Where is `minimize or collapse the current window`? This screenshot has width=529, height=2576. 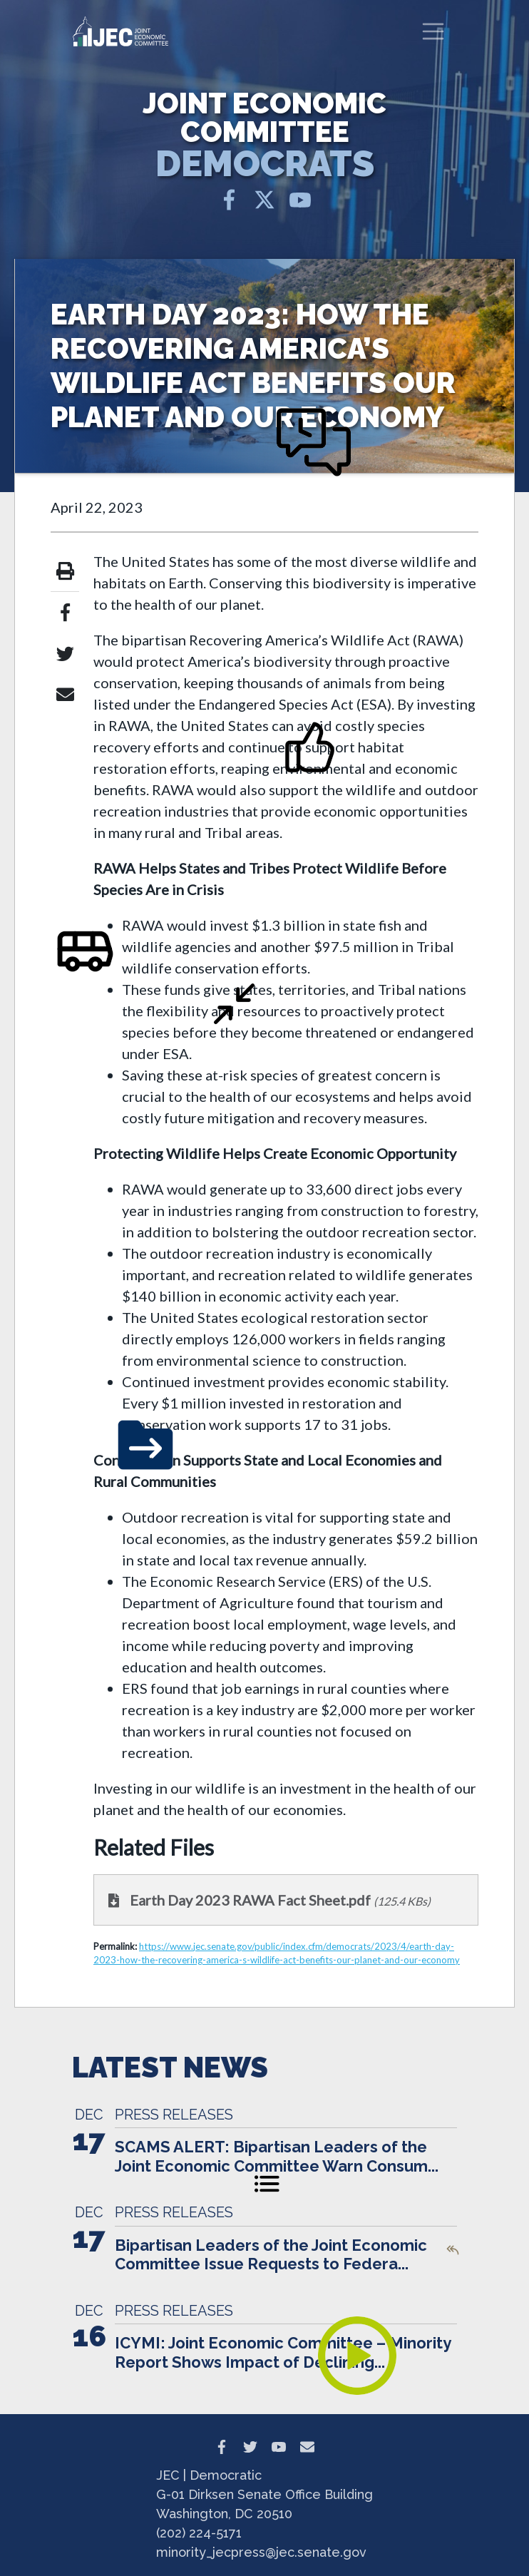
minimize or collapse the current window is located at coordinates (234, 1003).